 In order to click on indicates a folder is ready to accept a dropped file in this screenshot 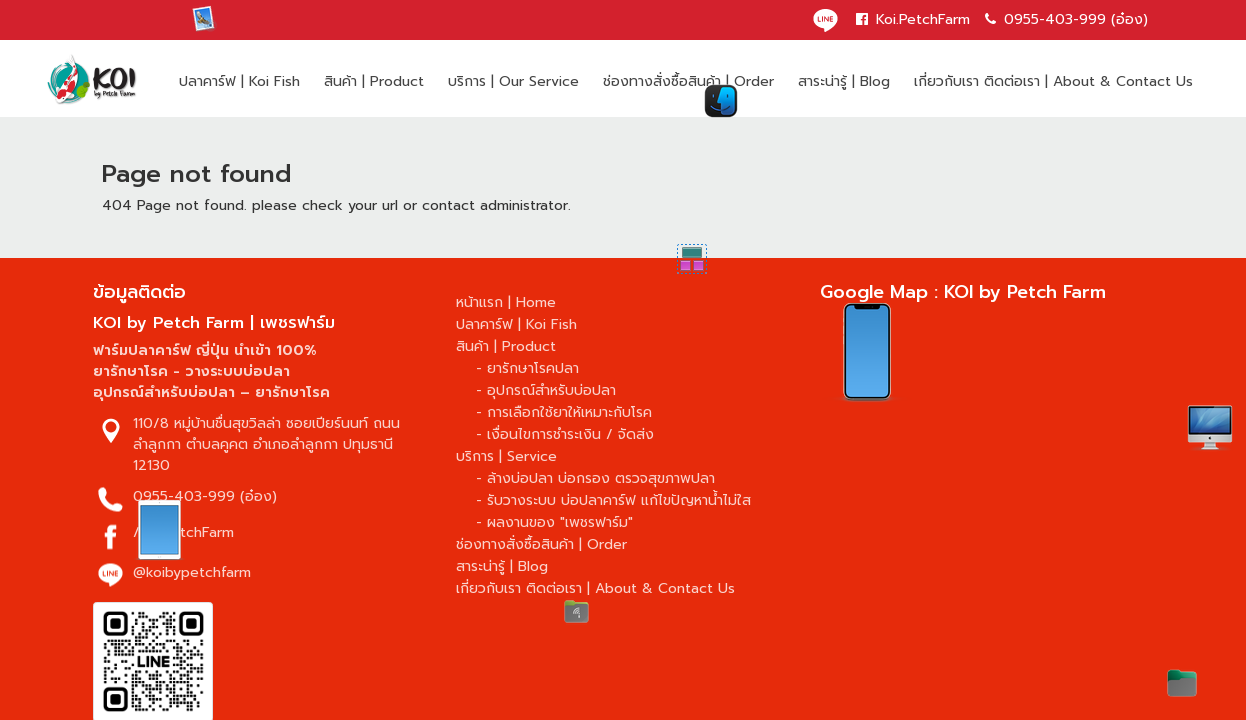, I will do `click(1182, 683)`.